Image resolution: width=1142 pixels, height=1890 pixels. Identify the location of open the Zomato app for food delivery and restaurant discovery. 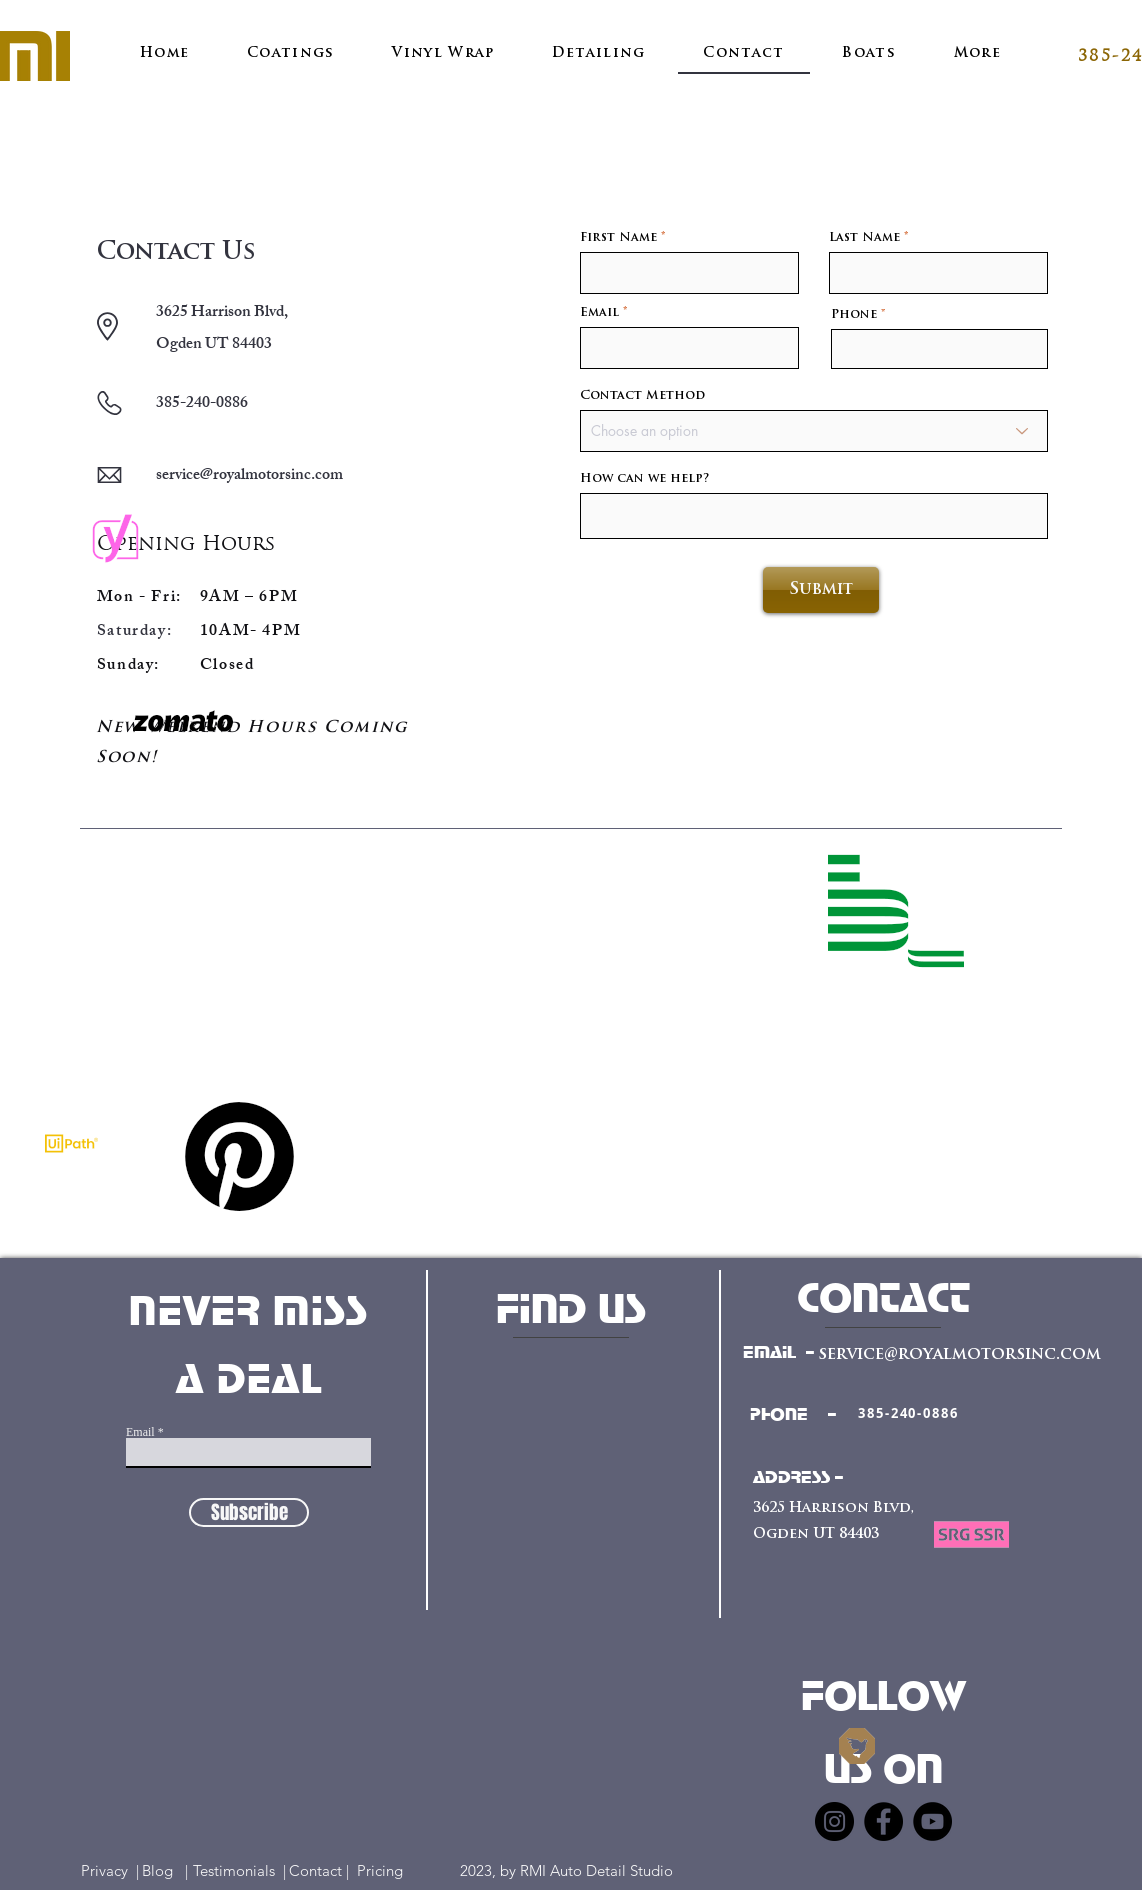
(183, 721).